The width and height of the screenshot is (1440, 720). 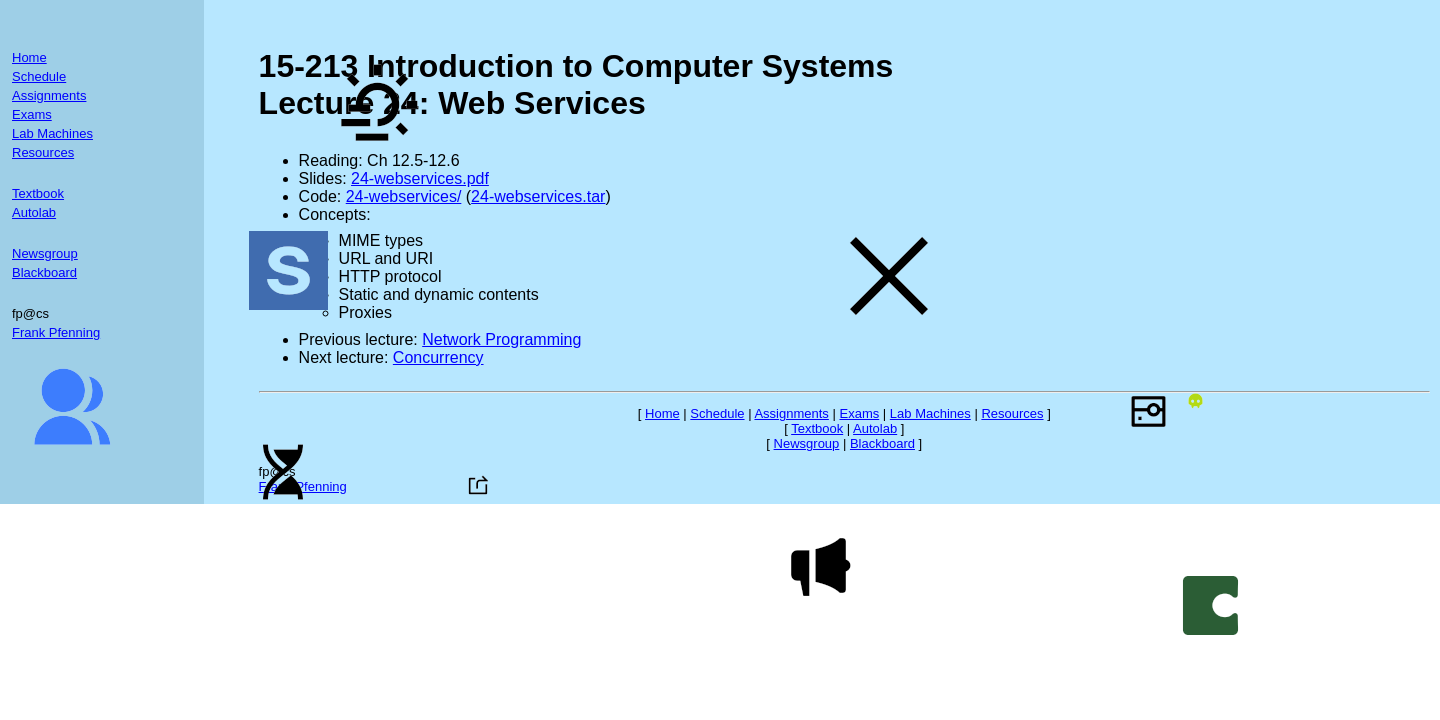 I want to click on indicates danger or hazardous content, so click(x=1195, y=400).